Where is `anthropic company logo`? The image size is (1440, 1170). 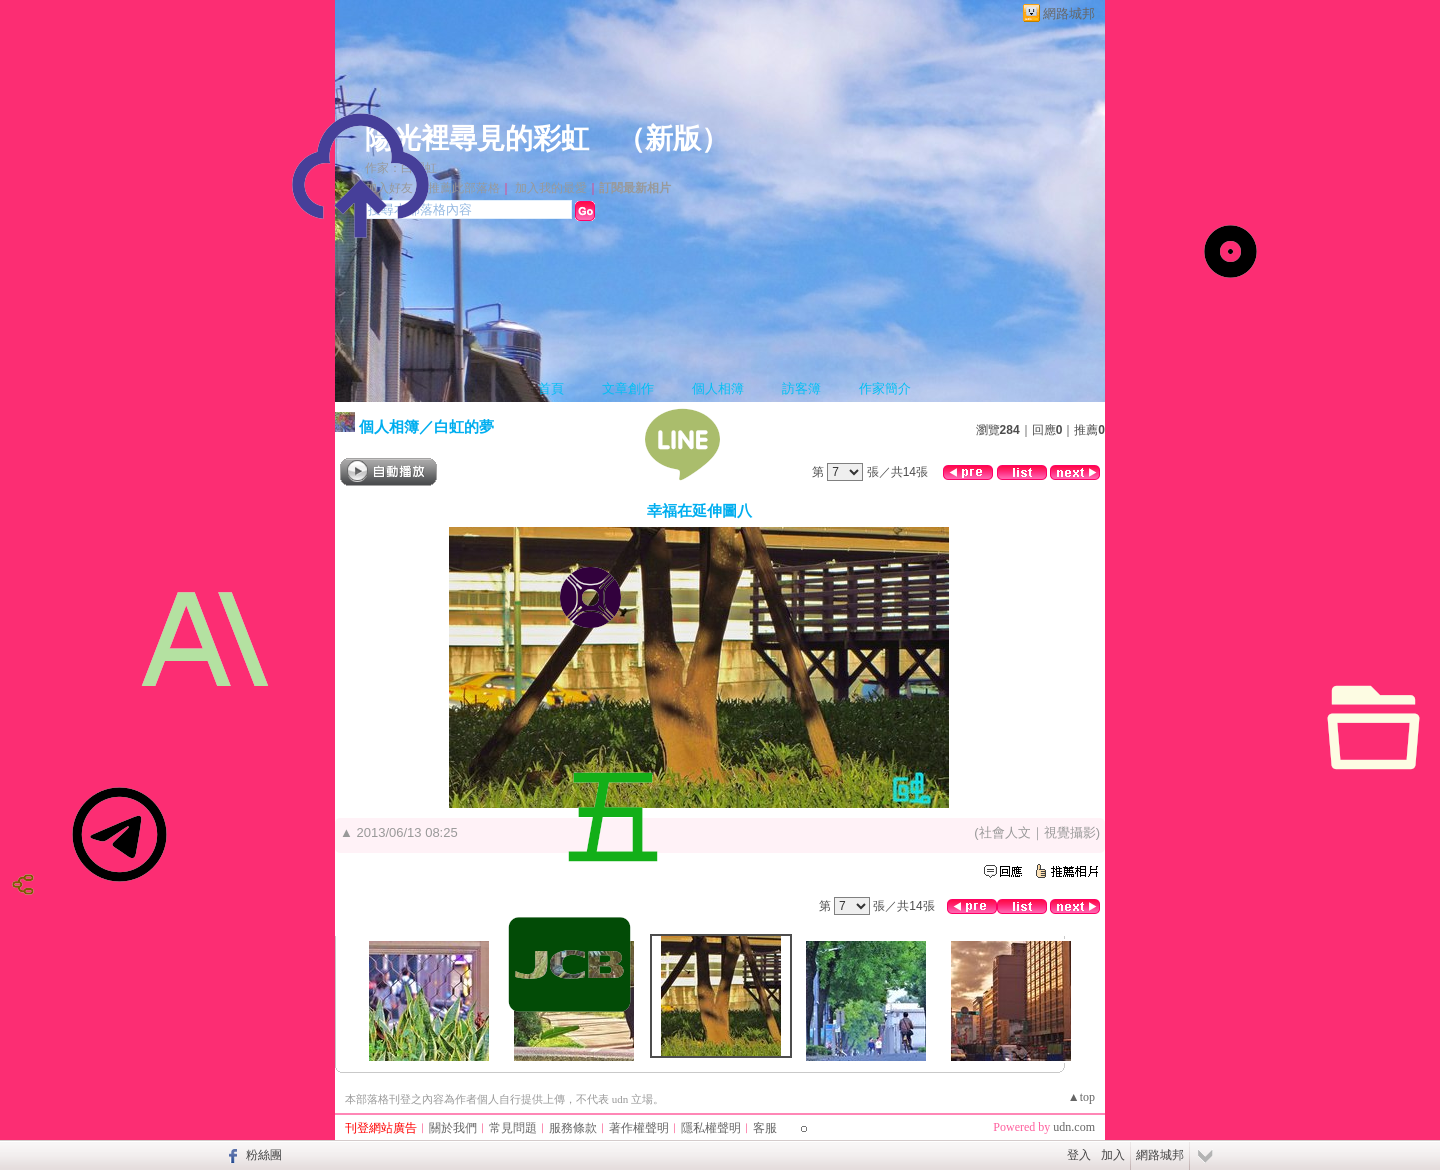
anthropic company logo is located at coordinates (205, 636).